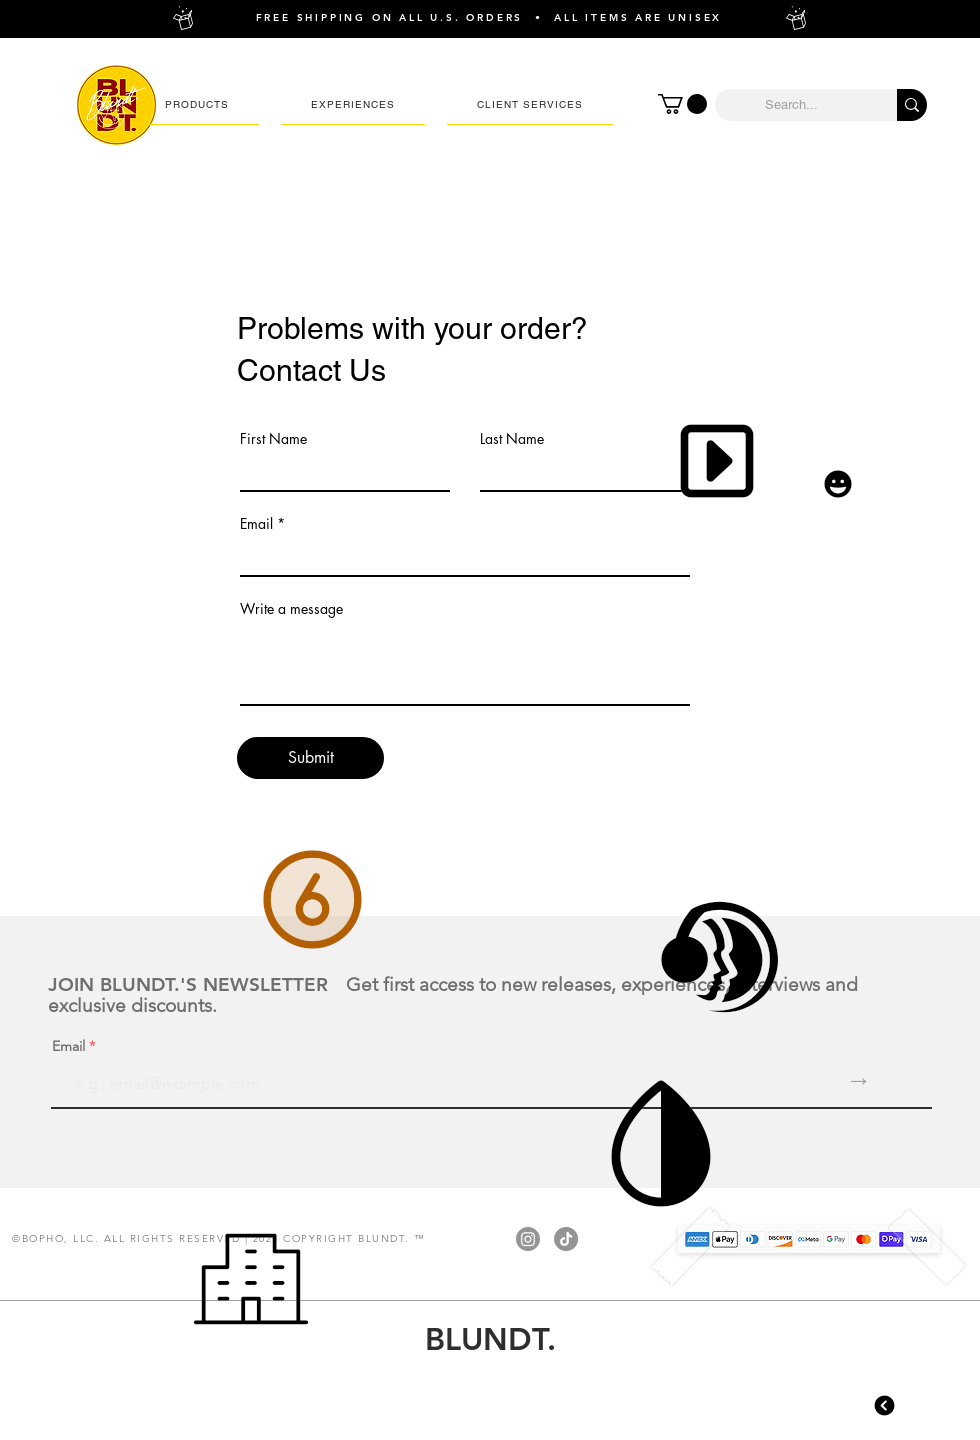 This screenshot has height=1440, width=980. What do you see at coordinates (884, 1405) in the screenshot?
I see `go back to the previous screen` at bounding box center [884, 1405].